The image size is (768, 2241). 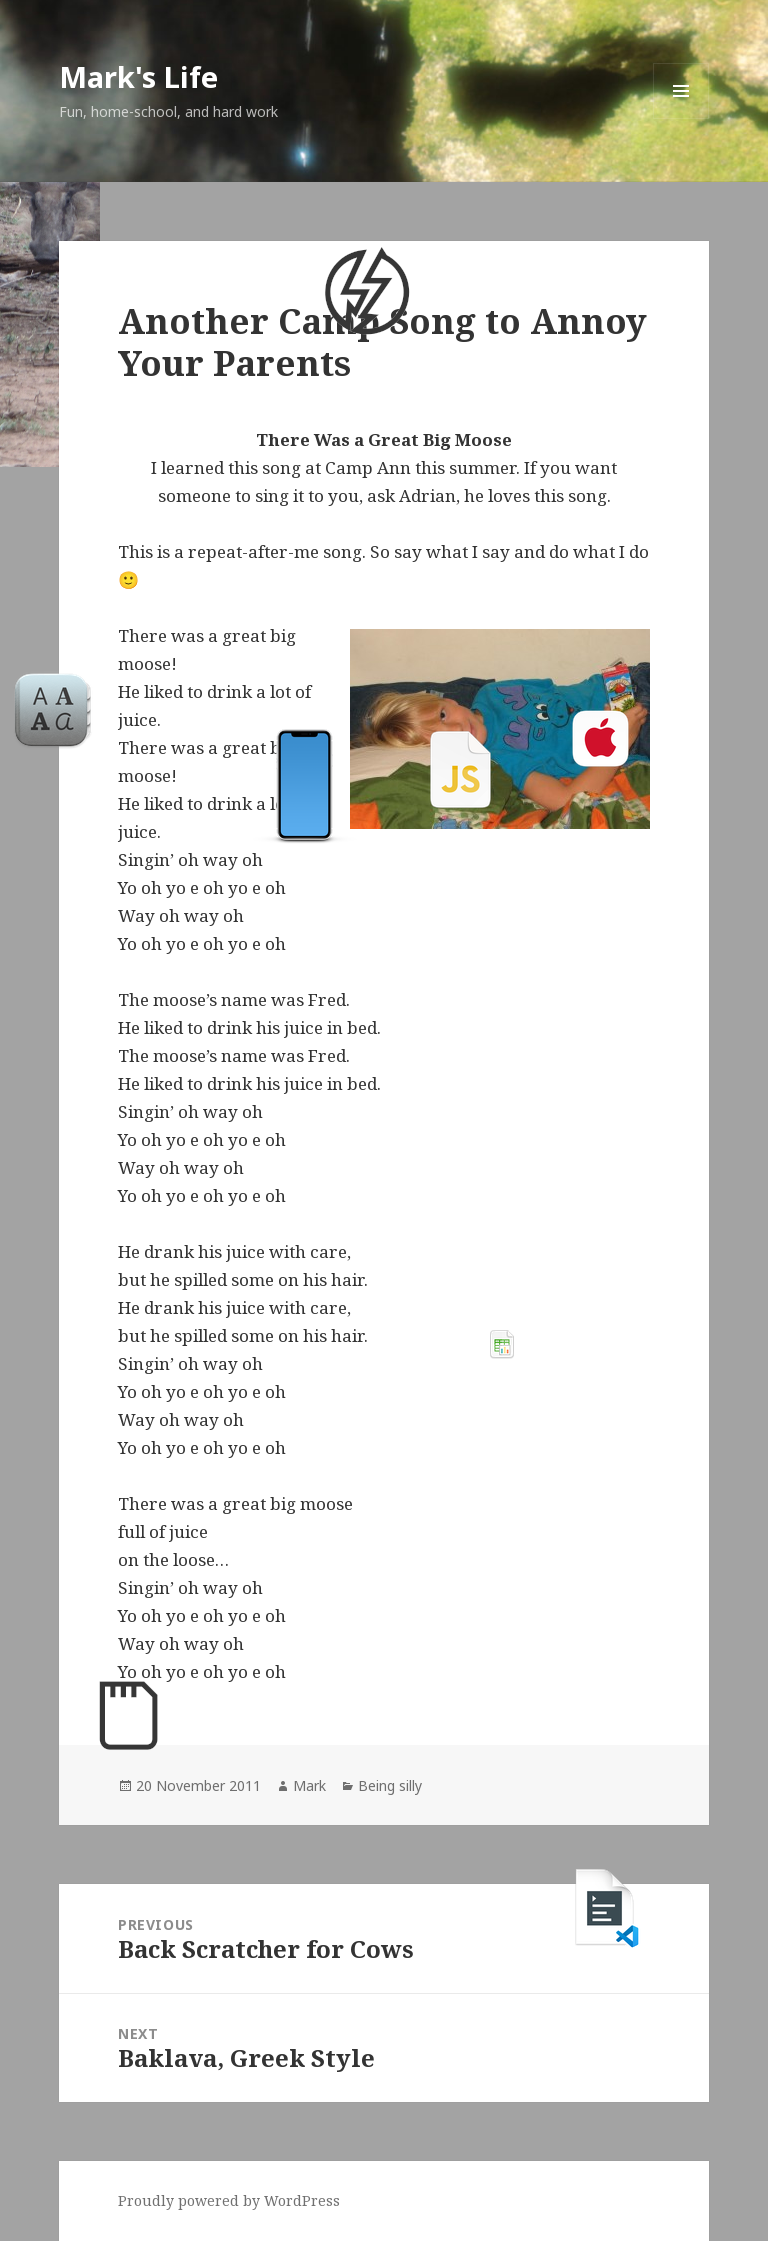 I want to click on open font book to manage installed fonts, so click(x=51, y=710).